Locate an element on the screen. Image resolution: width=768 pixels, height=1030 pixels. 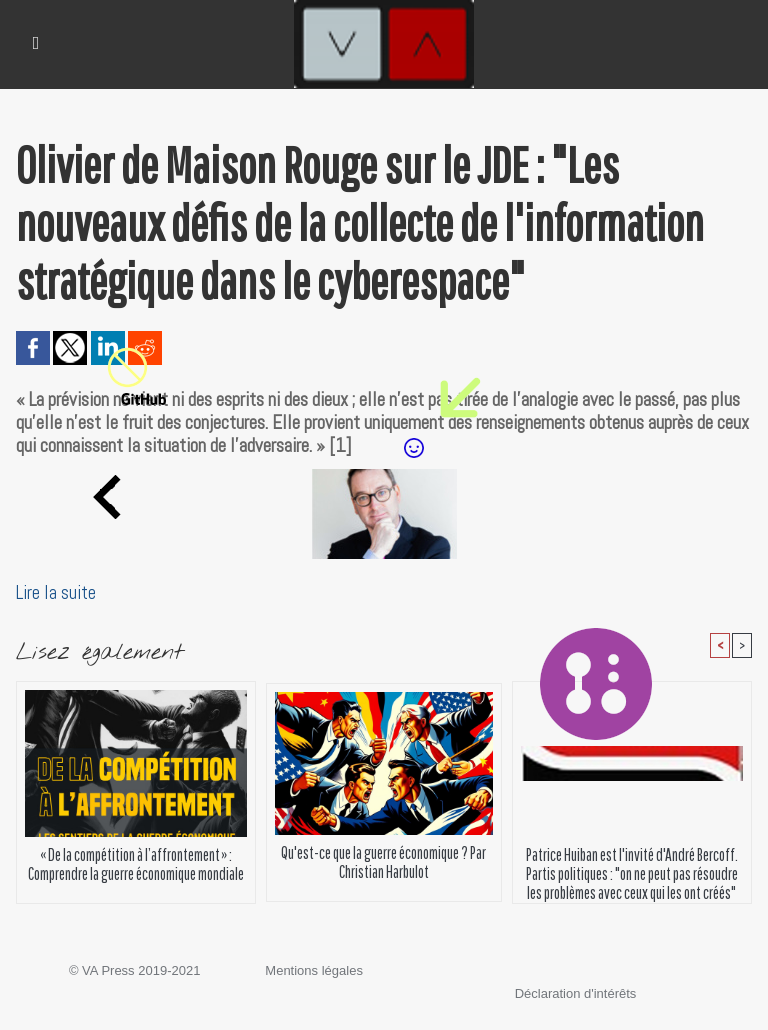
indicates a draft pull request in your activity feed is located at coordinates (596, 684).